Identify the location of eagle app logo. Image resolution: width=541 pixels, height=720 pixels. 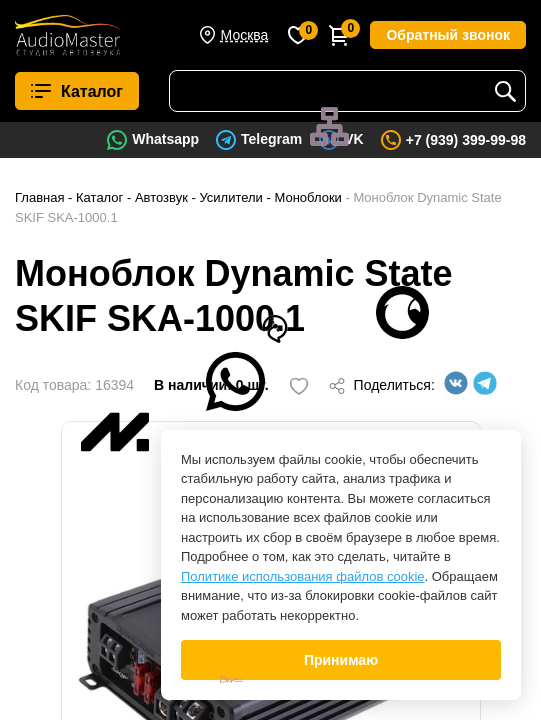
(402, 312).